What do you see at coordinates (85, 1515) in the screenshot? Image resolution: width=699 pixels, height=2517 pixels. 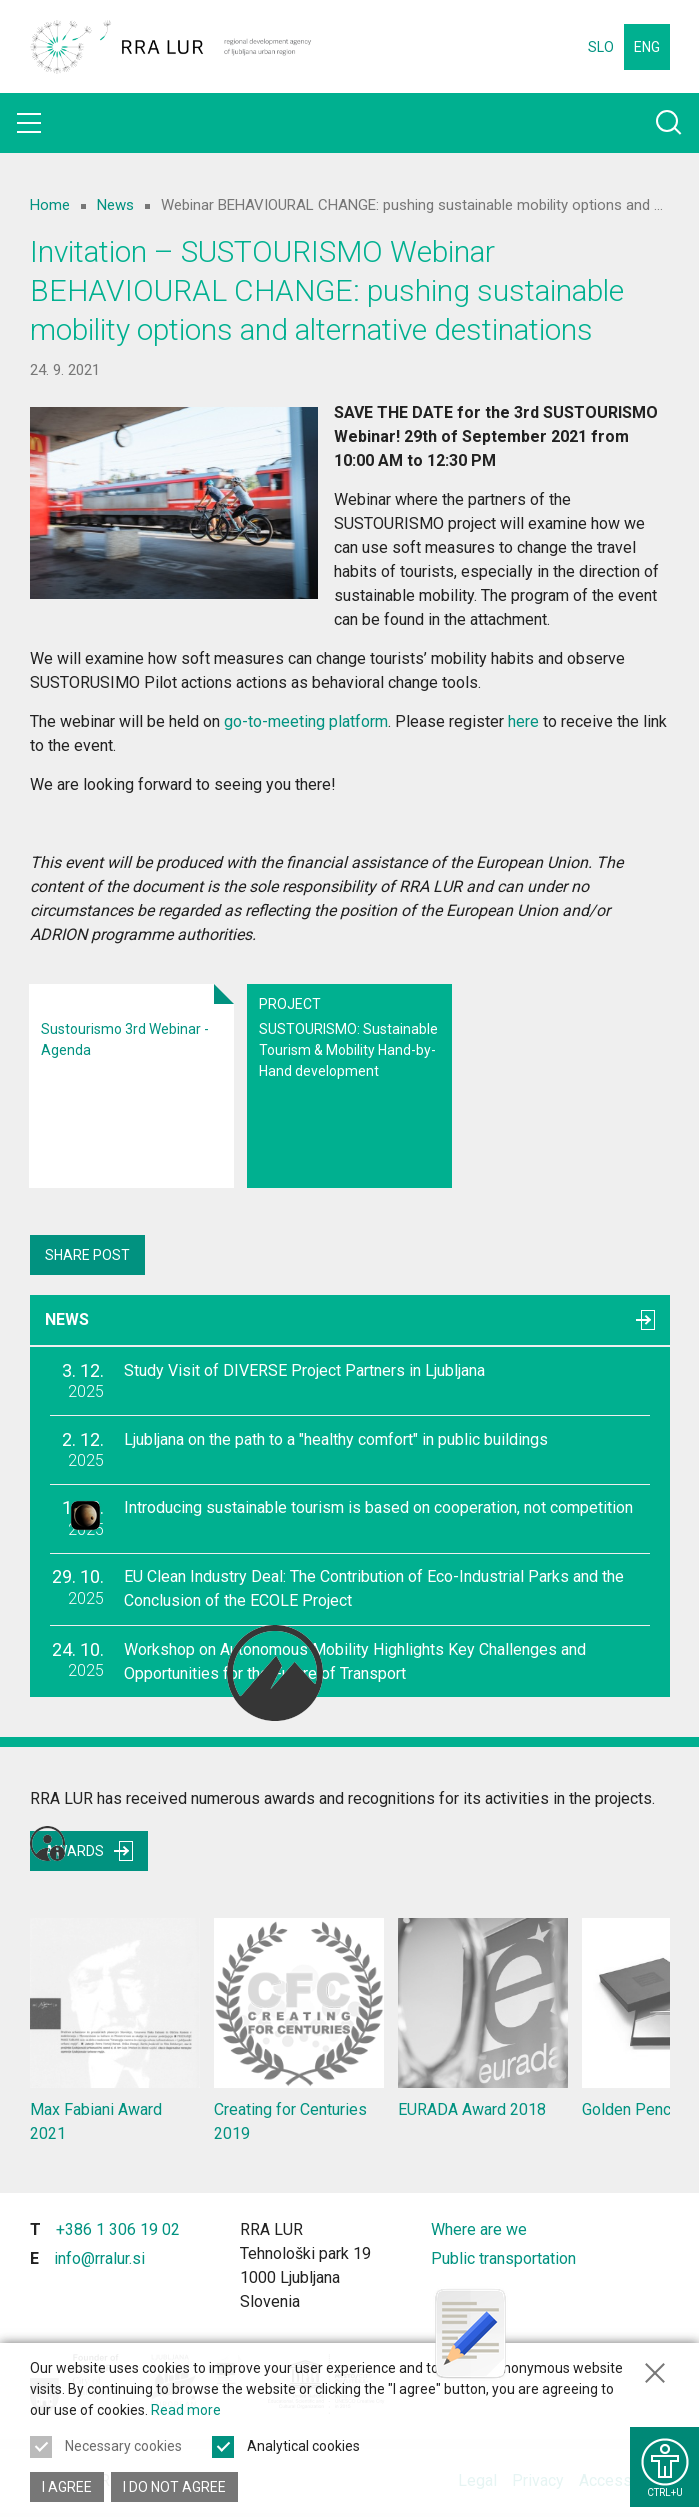 I see `launch OpenRA Dune 2000 game` at bounding box center [85, 1515].